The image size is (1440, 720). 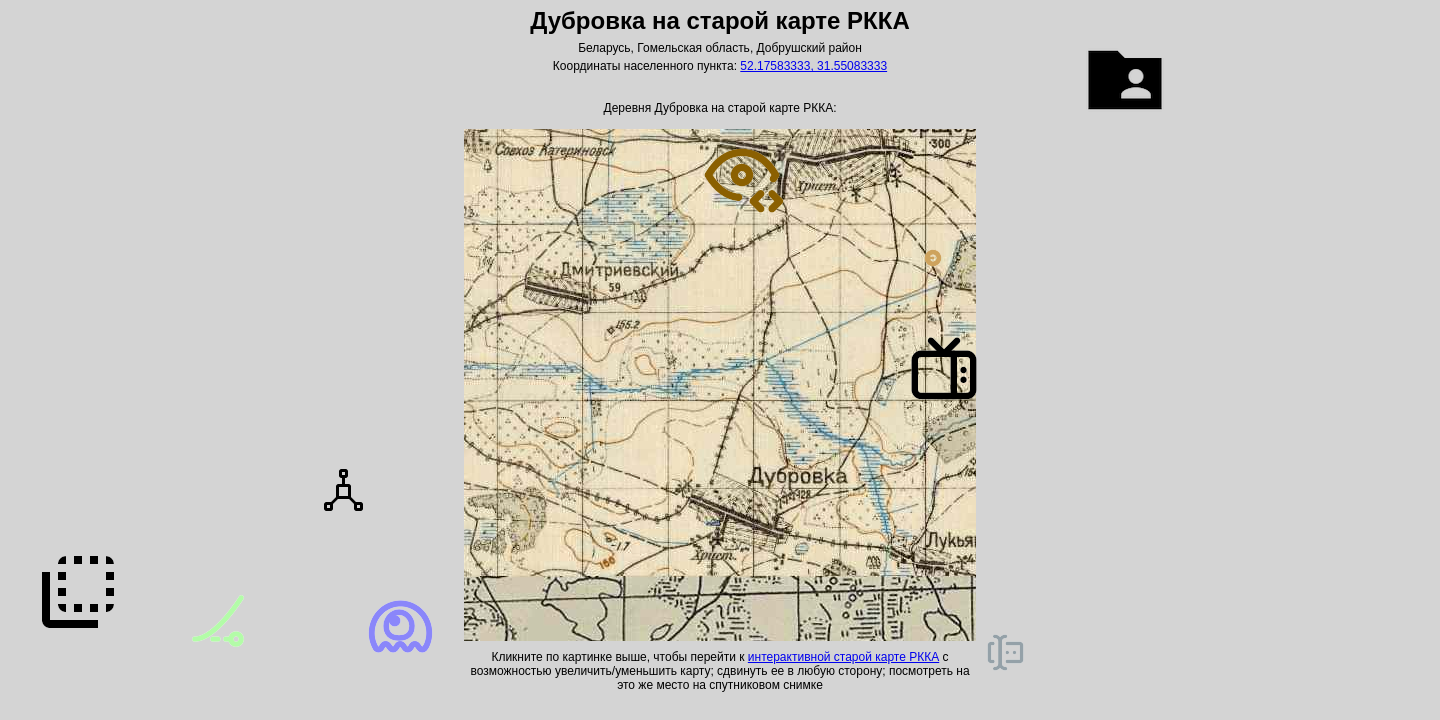 What do you see at coordinates (742, 175) in the screenshot?
I see `view source code or inspect element` at bounding box center [742, 175].